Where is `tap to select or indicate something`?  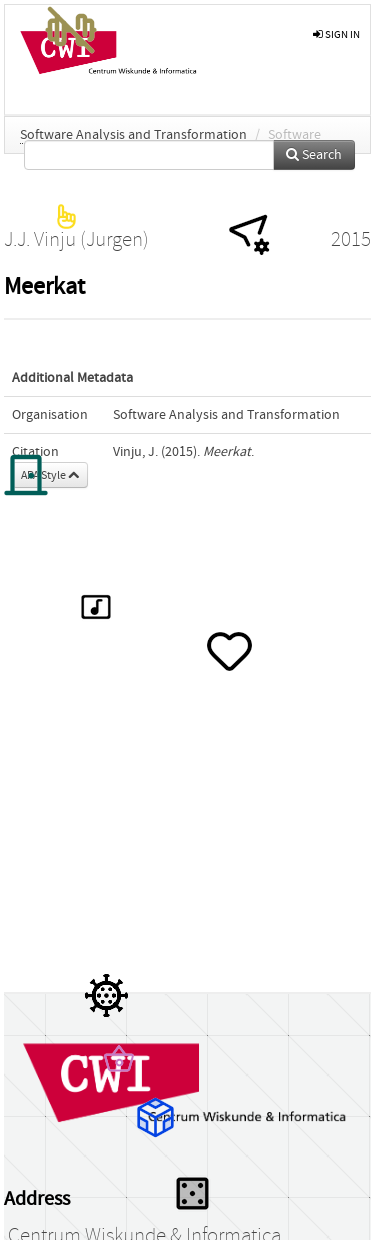
tap to select or indicate something is located at coordinates (66, 216).